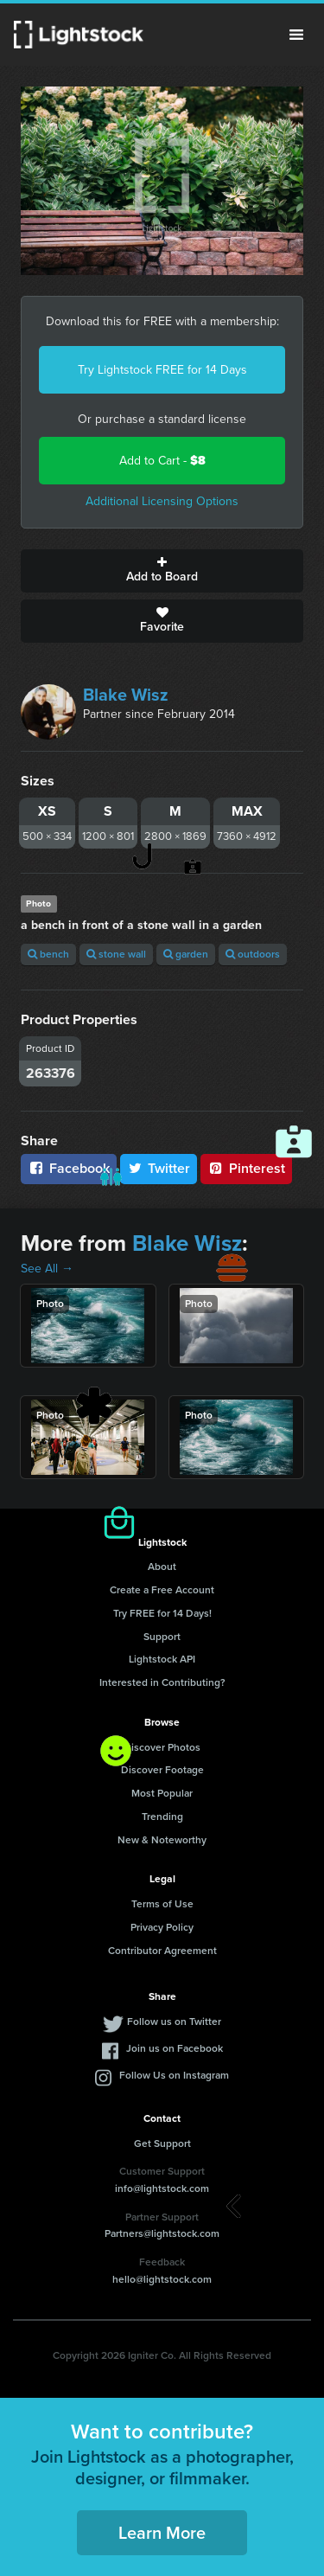 The image size is (324, 2576). What do you see at coordinates (142, 855) in the screenshot?
I see `the letter J text element or keyboard shortcut indicator` at bounding box center [142, 855].